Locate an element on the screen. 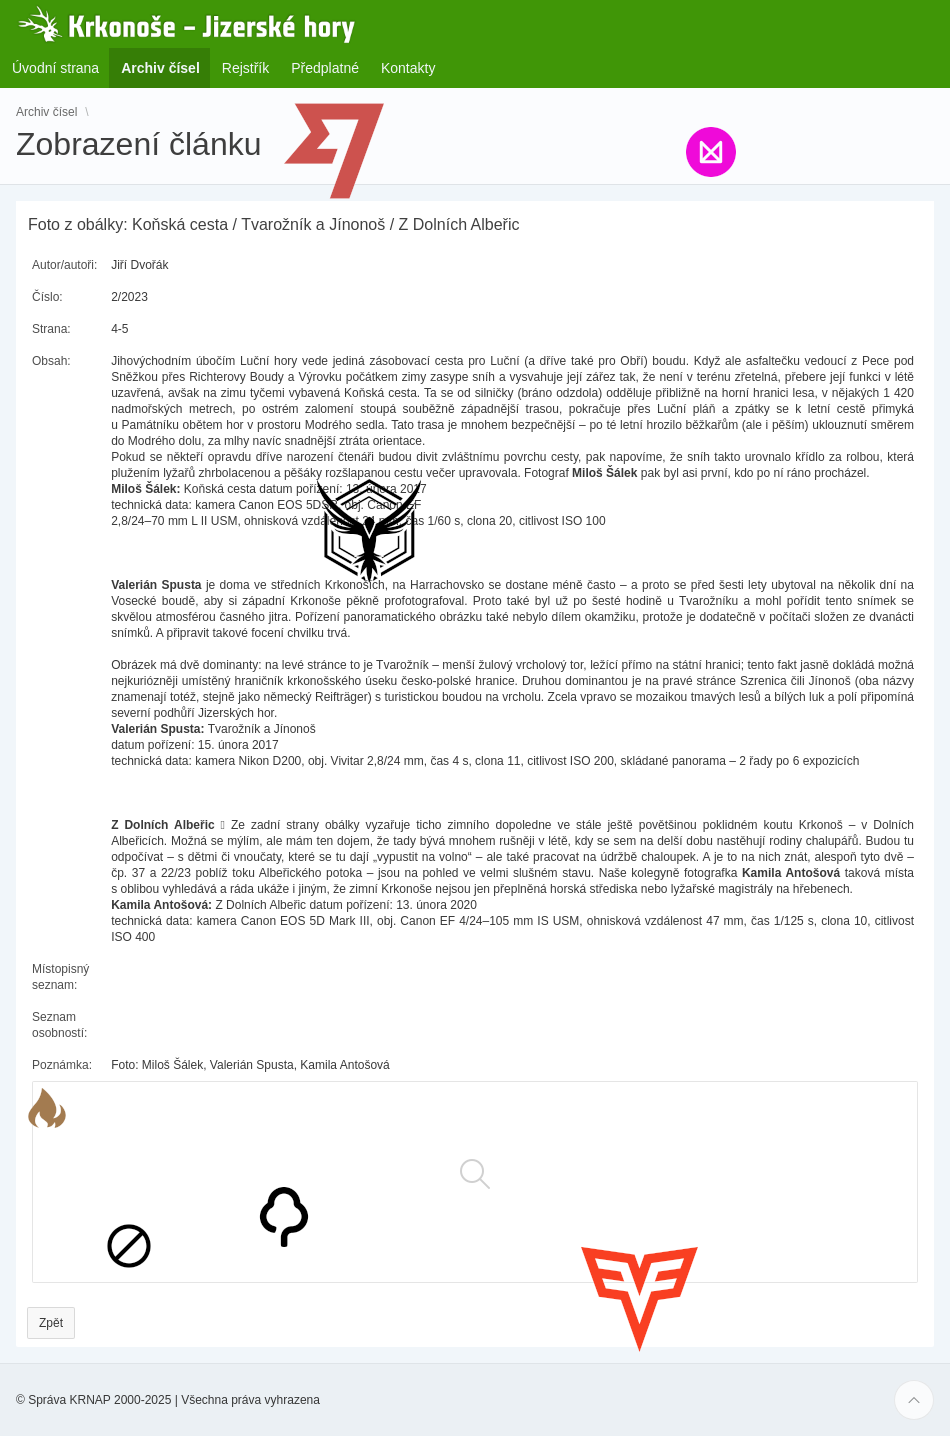 The width and height of the screenshot is (950, 1436). open the Wise money transfer app is located at coordinates (334, 151).